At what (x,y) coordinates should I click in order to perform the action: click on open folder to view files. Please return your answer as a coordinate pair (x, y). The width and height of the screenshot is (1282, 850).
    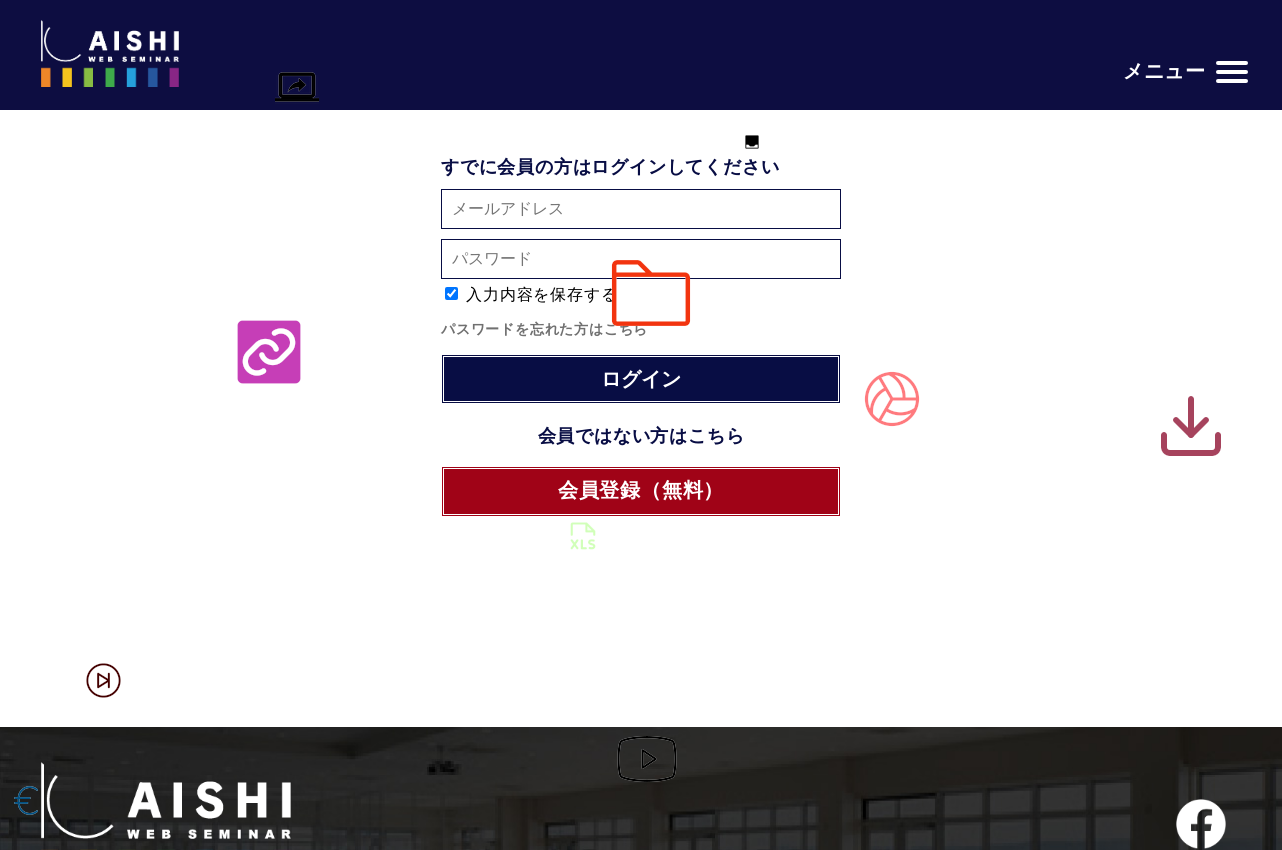
    Looking at the image, I should click on (651, 293).